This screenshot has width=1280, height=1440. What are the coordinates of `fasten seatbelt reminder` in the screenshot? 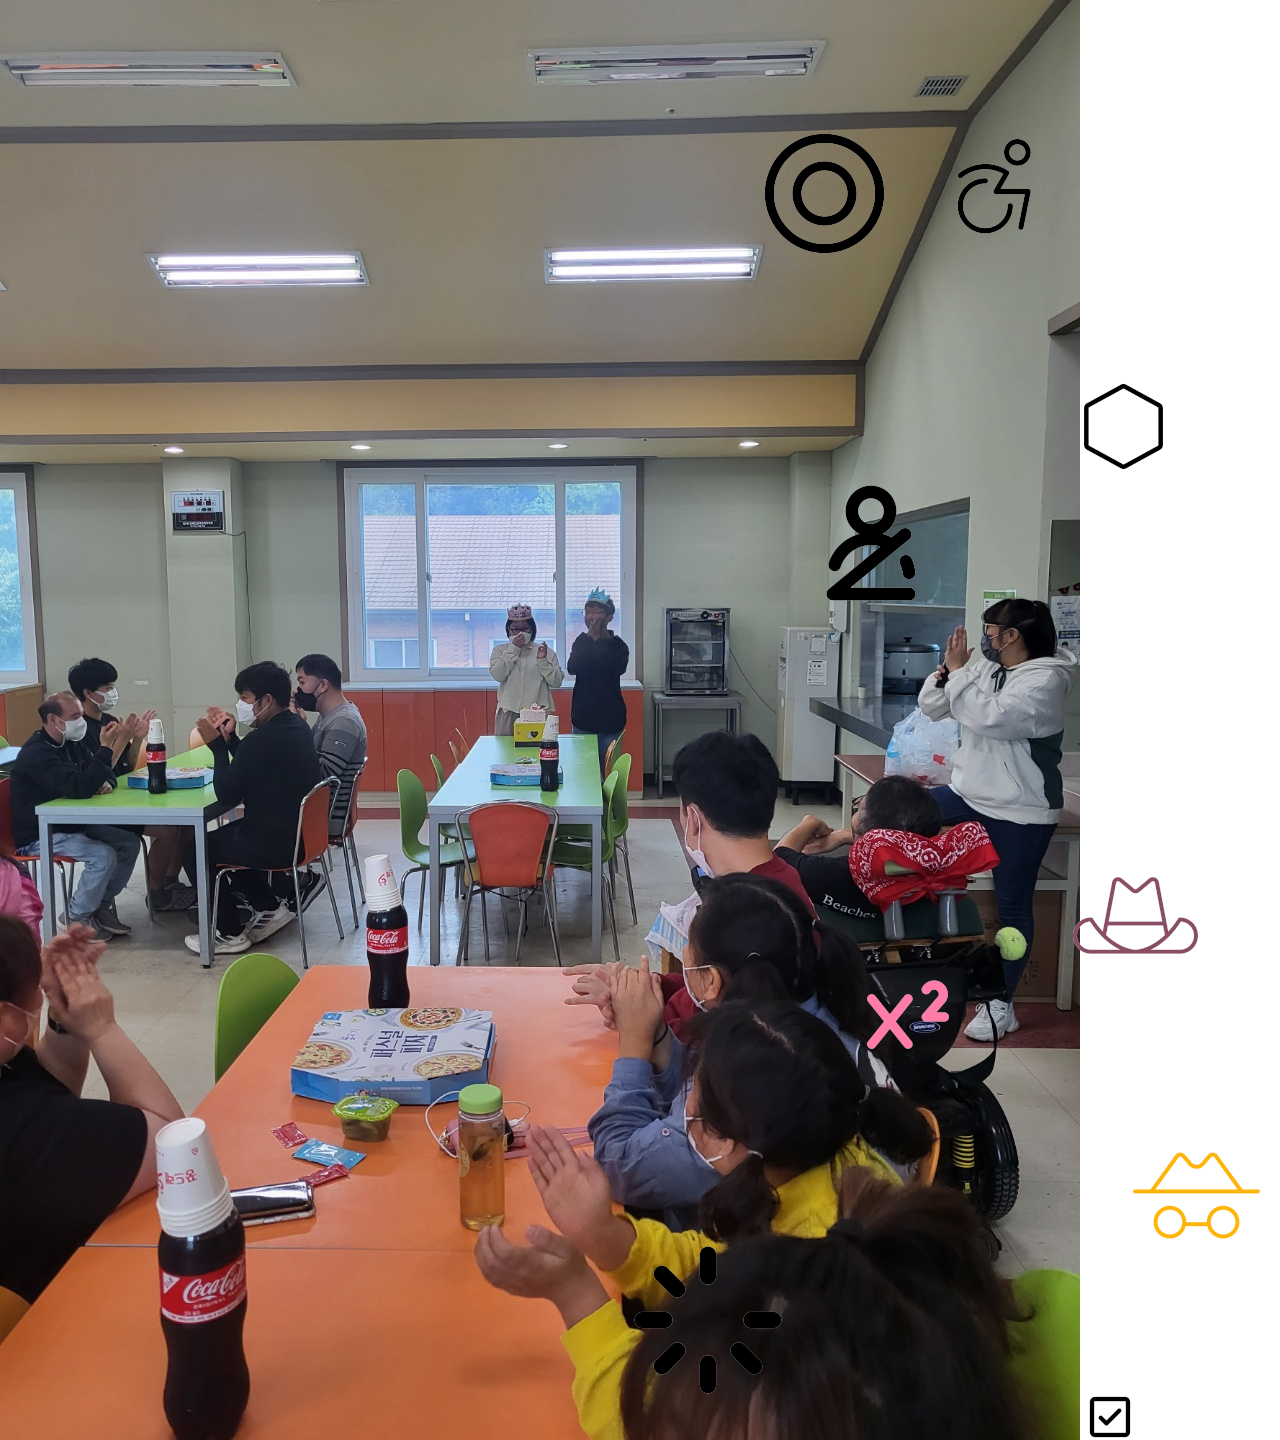 It's located at (871, 543).